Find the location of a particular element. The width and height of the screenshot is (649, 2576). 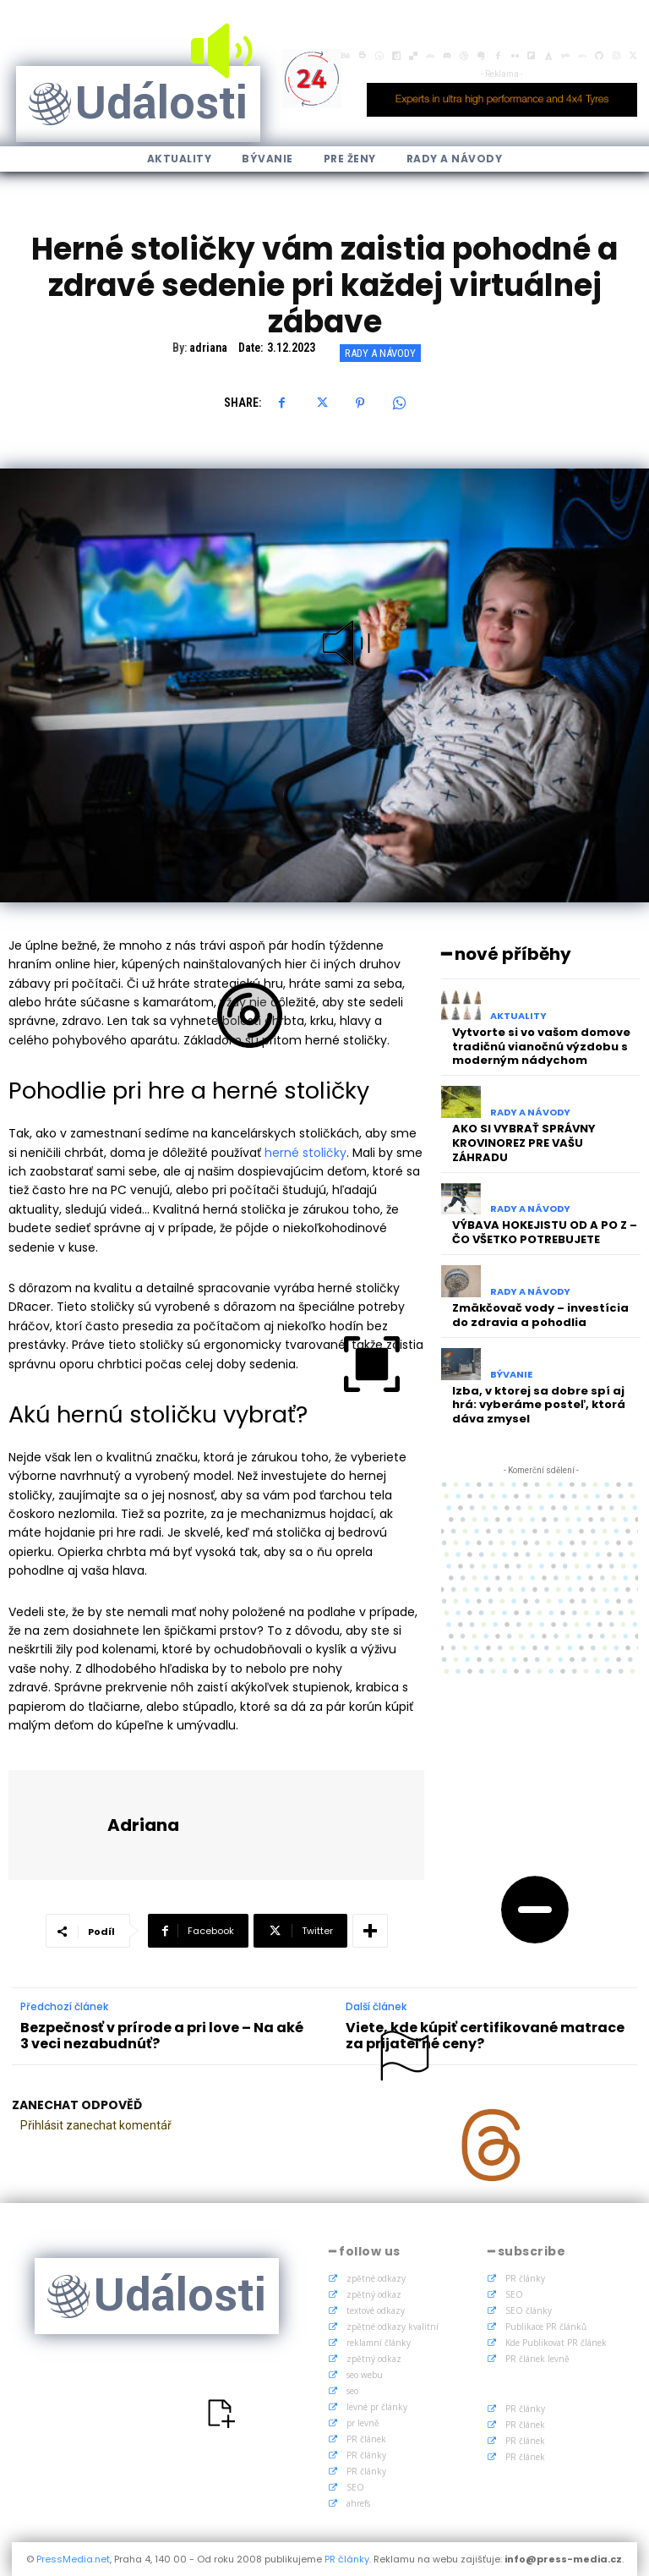

enable do not disturb mode is located at coordinates (535, 1910).